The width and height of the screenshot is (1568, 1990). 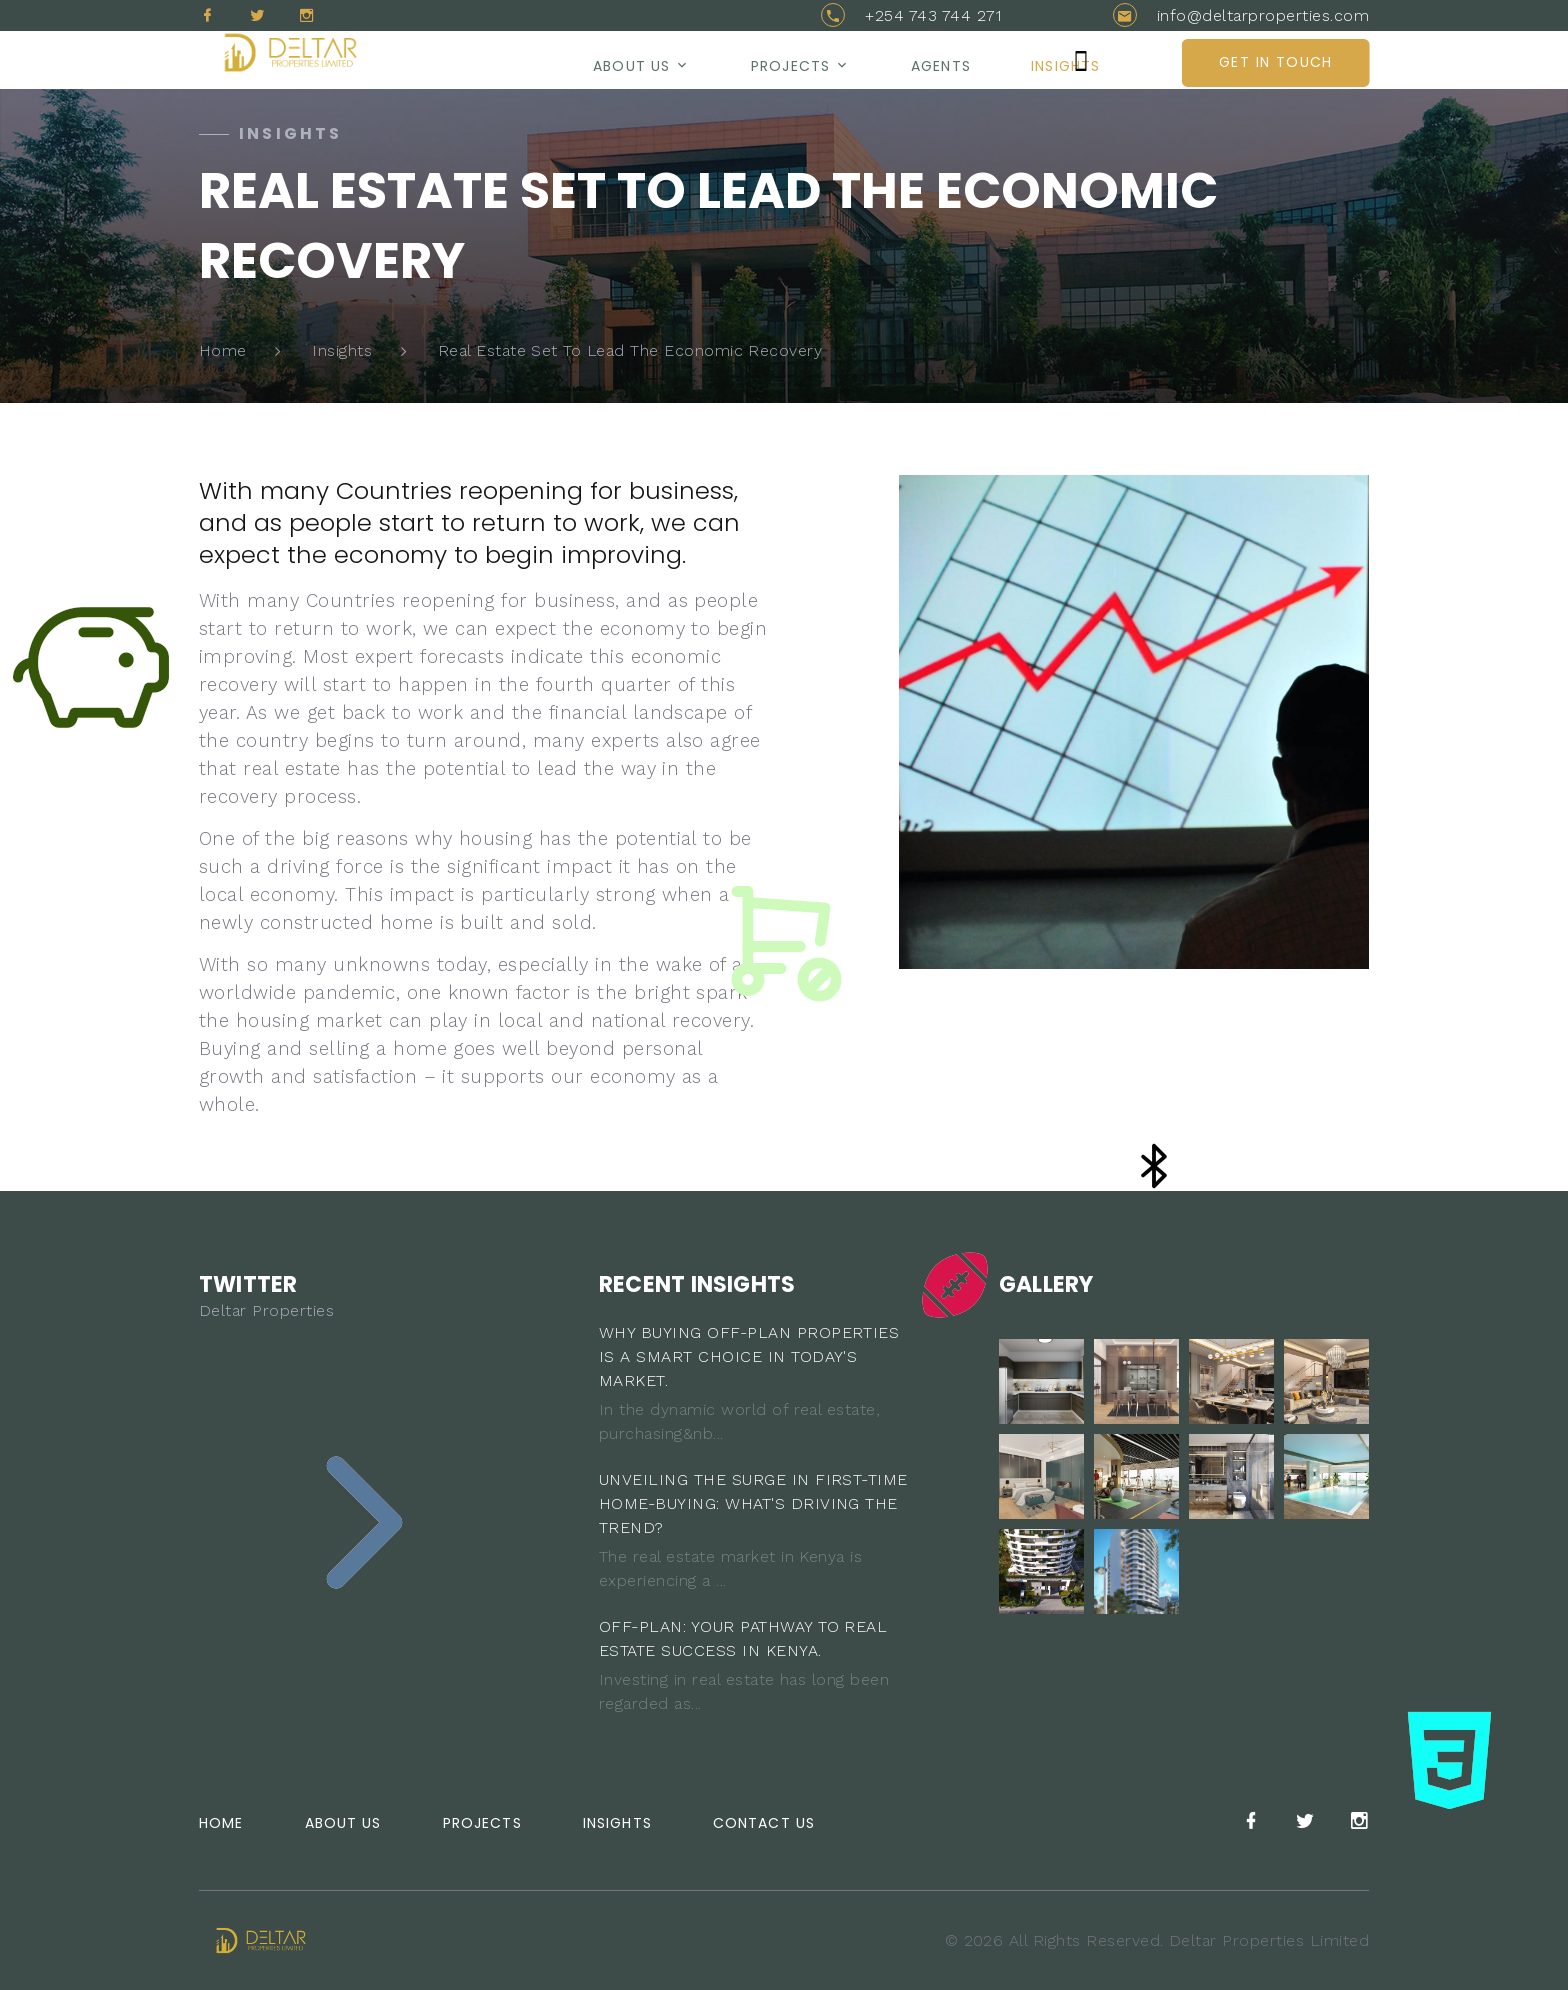 I want to click on CSS3 stylesheet language logo, so click(x=1449, y=1760).